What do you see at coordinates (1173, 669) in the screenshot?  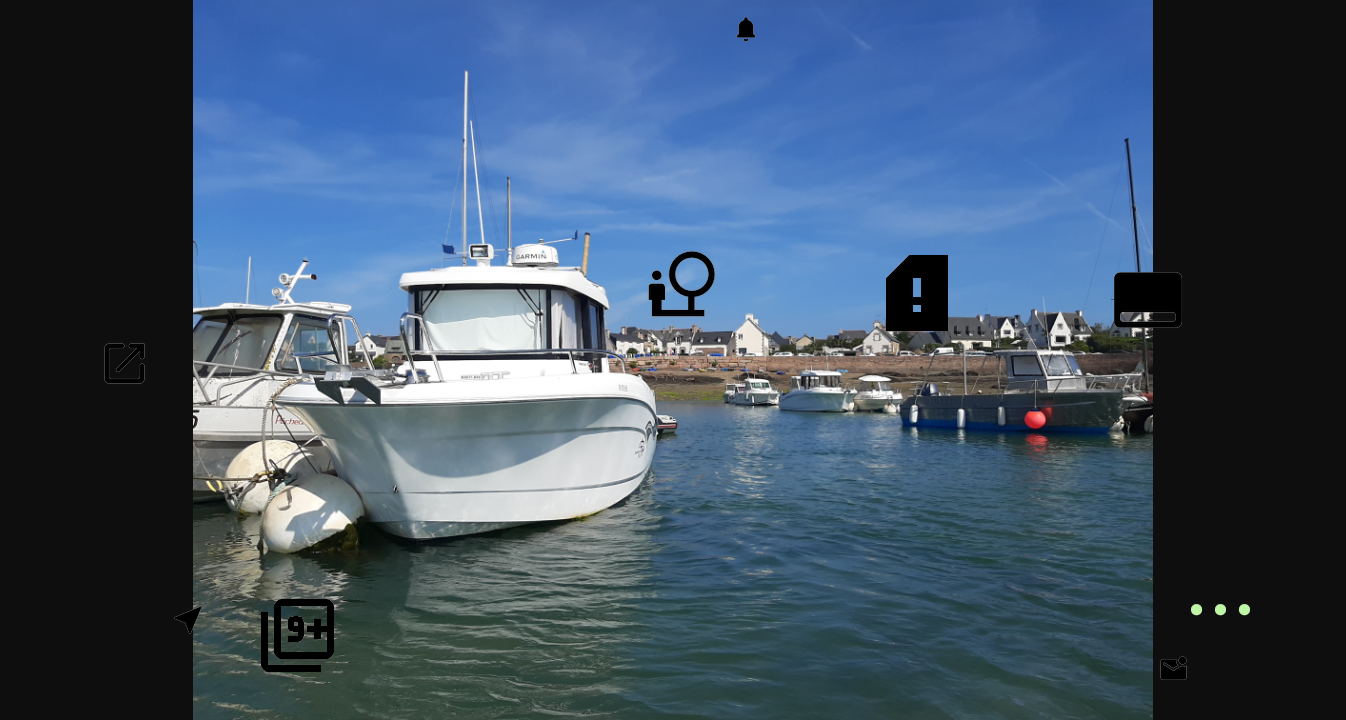 I see `indicates an unread email in your inbox` at bounding box center [1173, 669].